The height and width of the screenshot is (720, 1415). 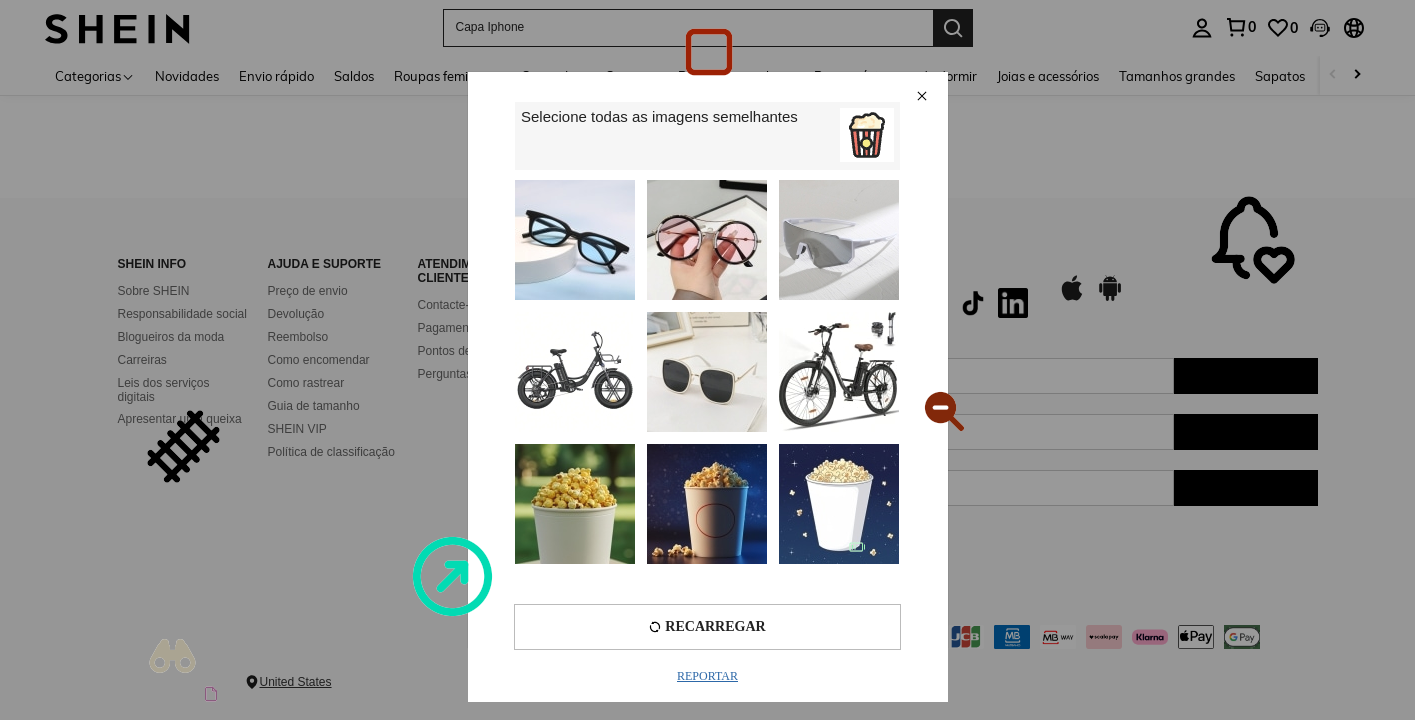 I want to click on stop media playback, so click(x=709, y=52).